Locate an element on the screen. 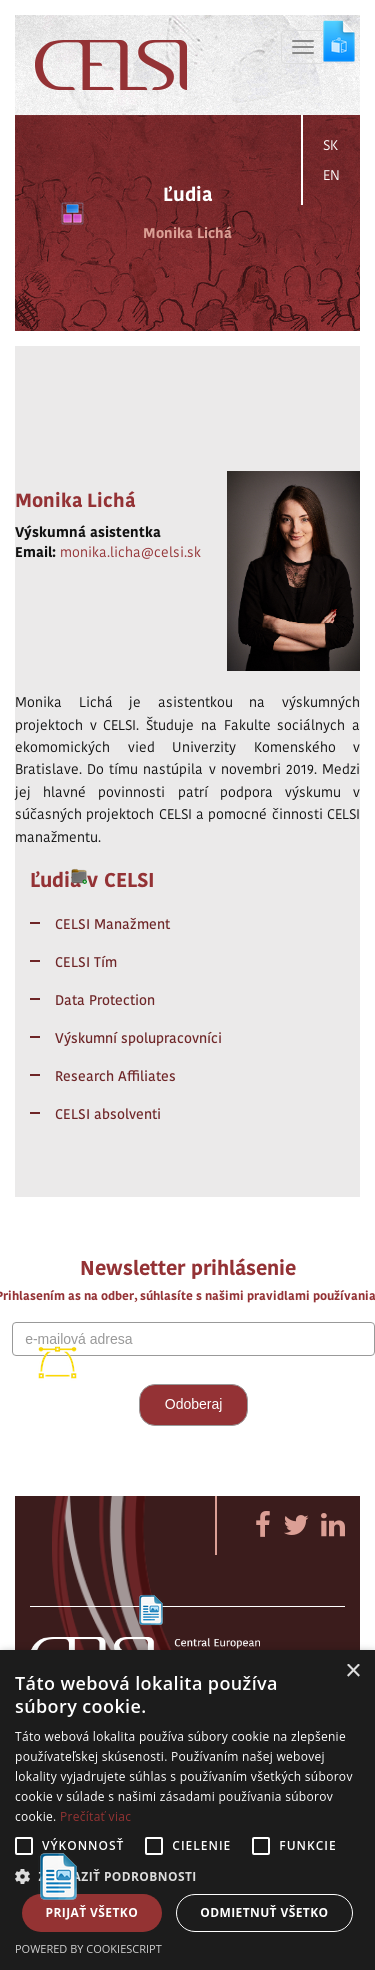 Image resolution: width=375 pixels, height=1970 pixels. open a libreoffice writer document is located at coordinates (151, 1610).